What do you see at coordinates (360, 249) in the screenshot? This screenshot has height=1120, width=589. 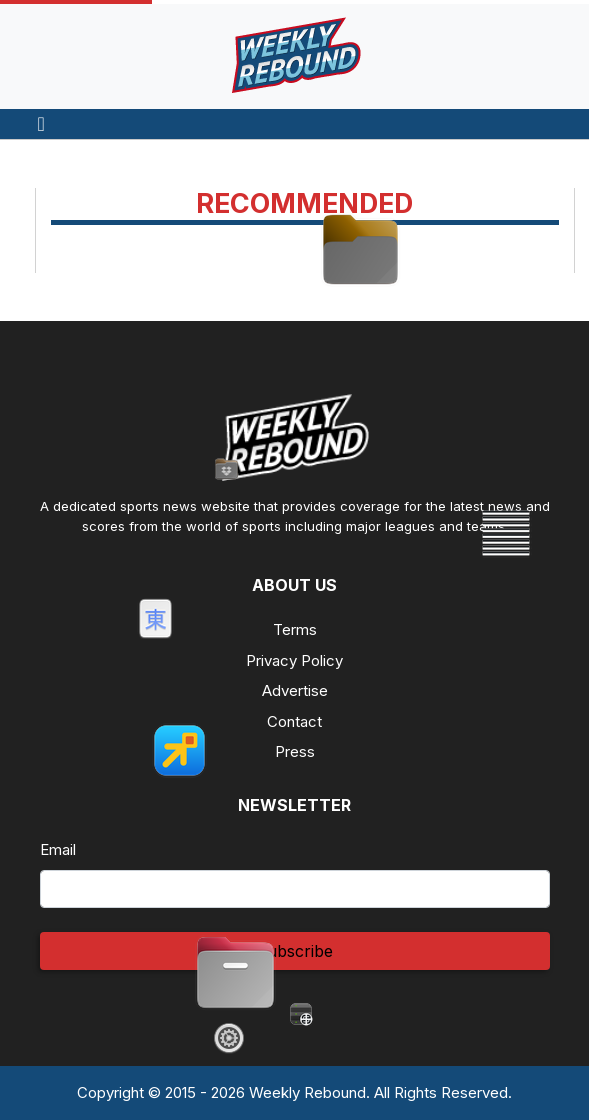 I see `drop files here to move them into this folder` at bounding box center [360, 249].